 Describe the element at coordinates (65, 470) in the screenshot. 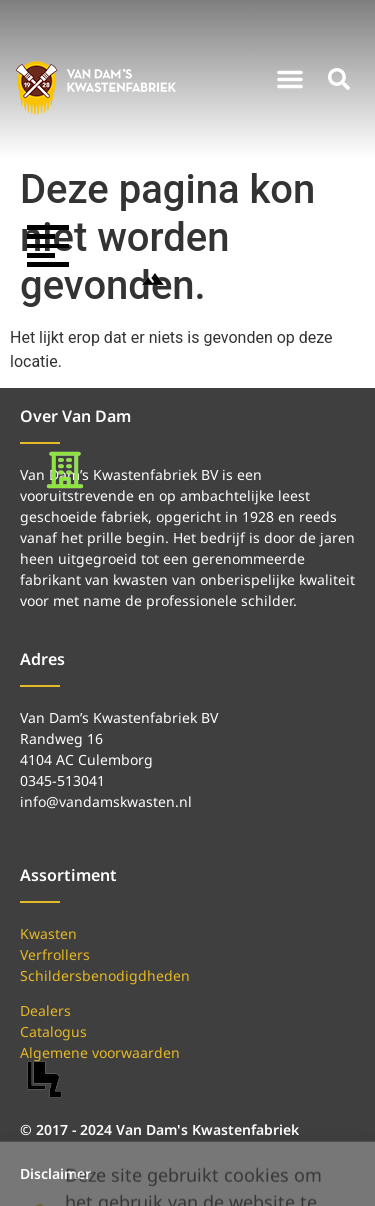

I see `view office or business location` at that location.